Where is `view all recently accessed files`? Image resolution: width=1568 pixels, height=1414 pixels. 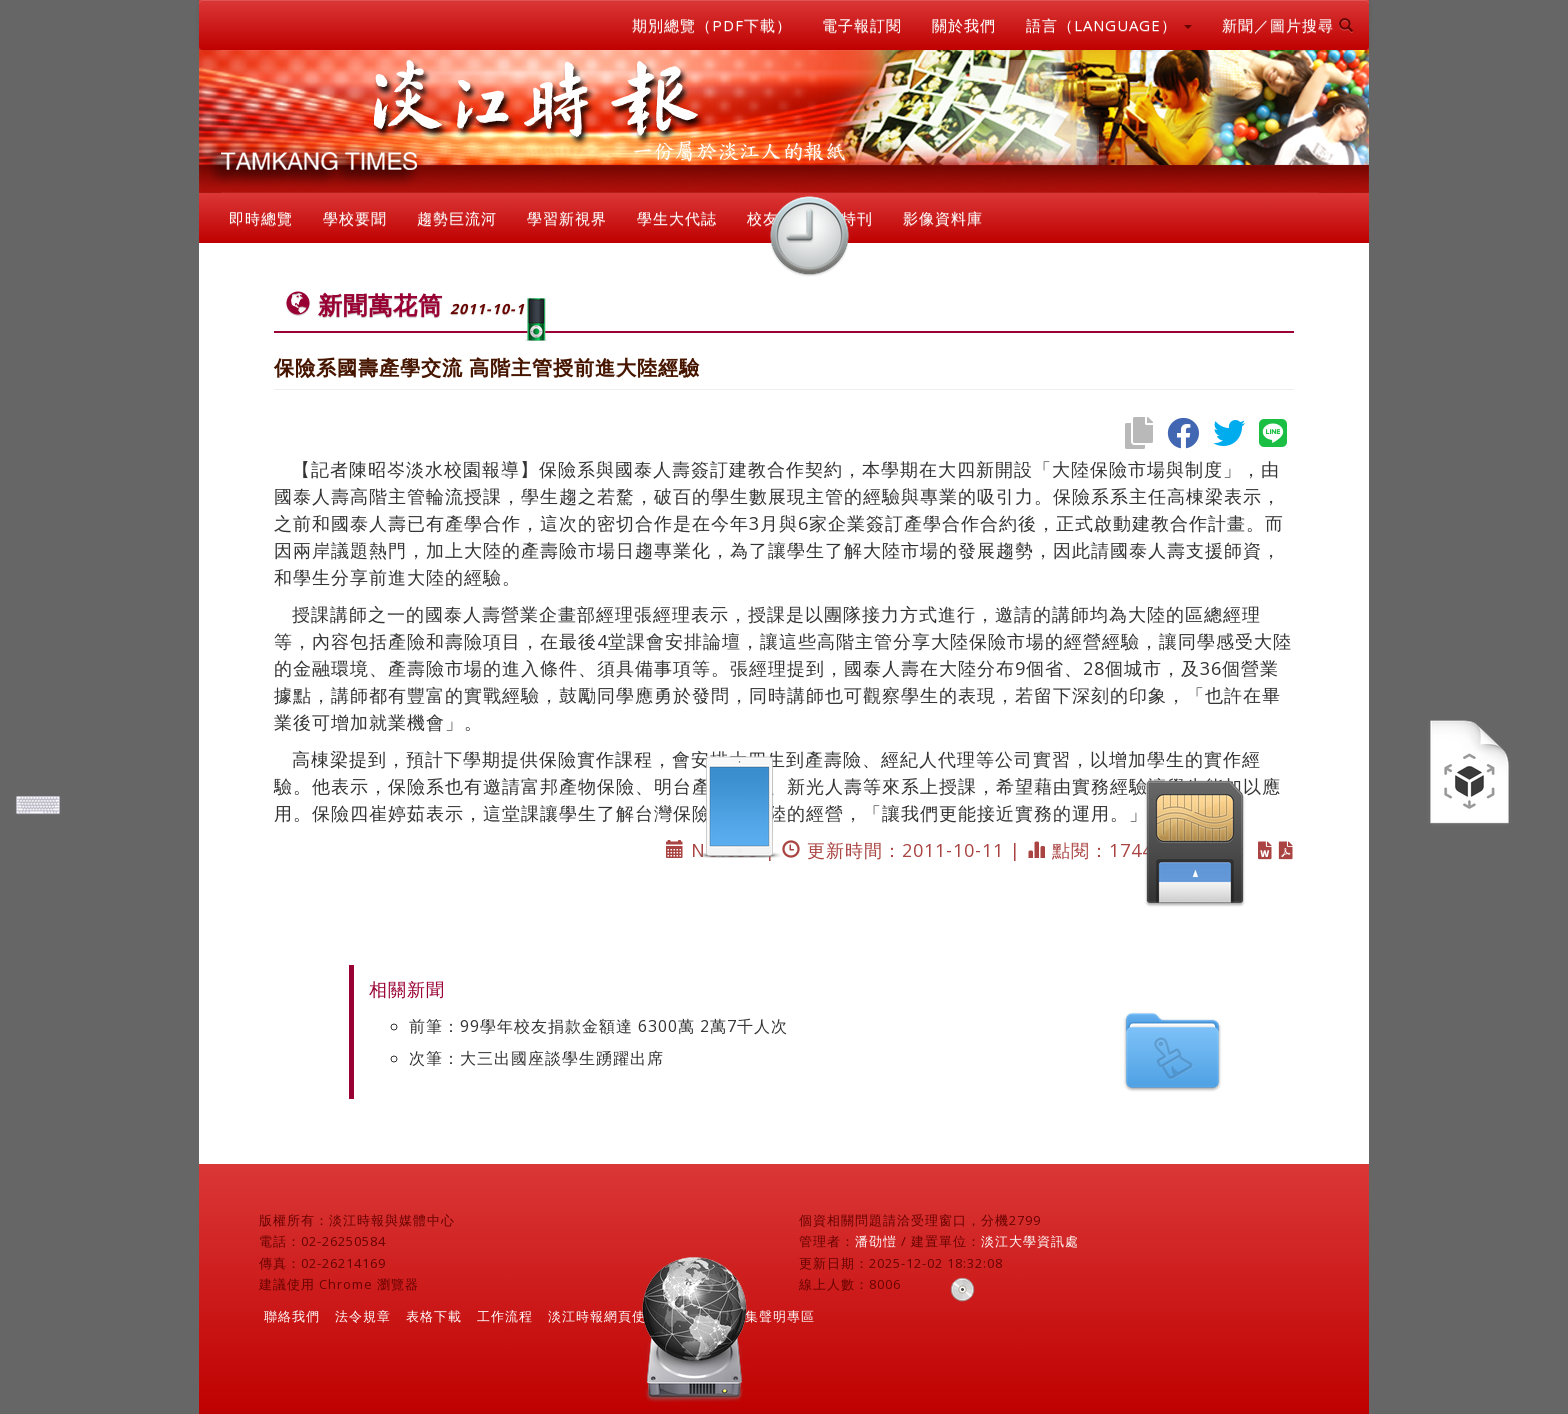 view all recently accessed files is located at coordinates (809, 235).